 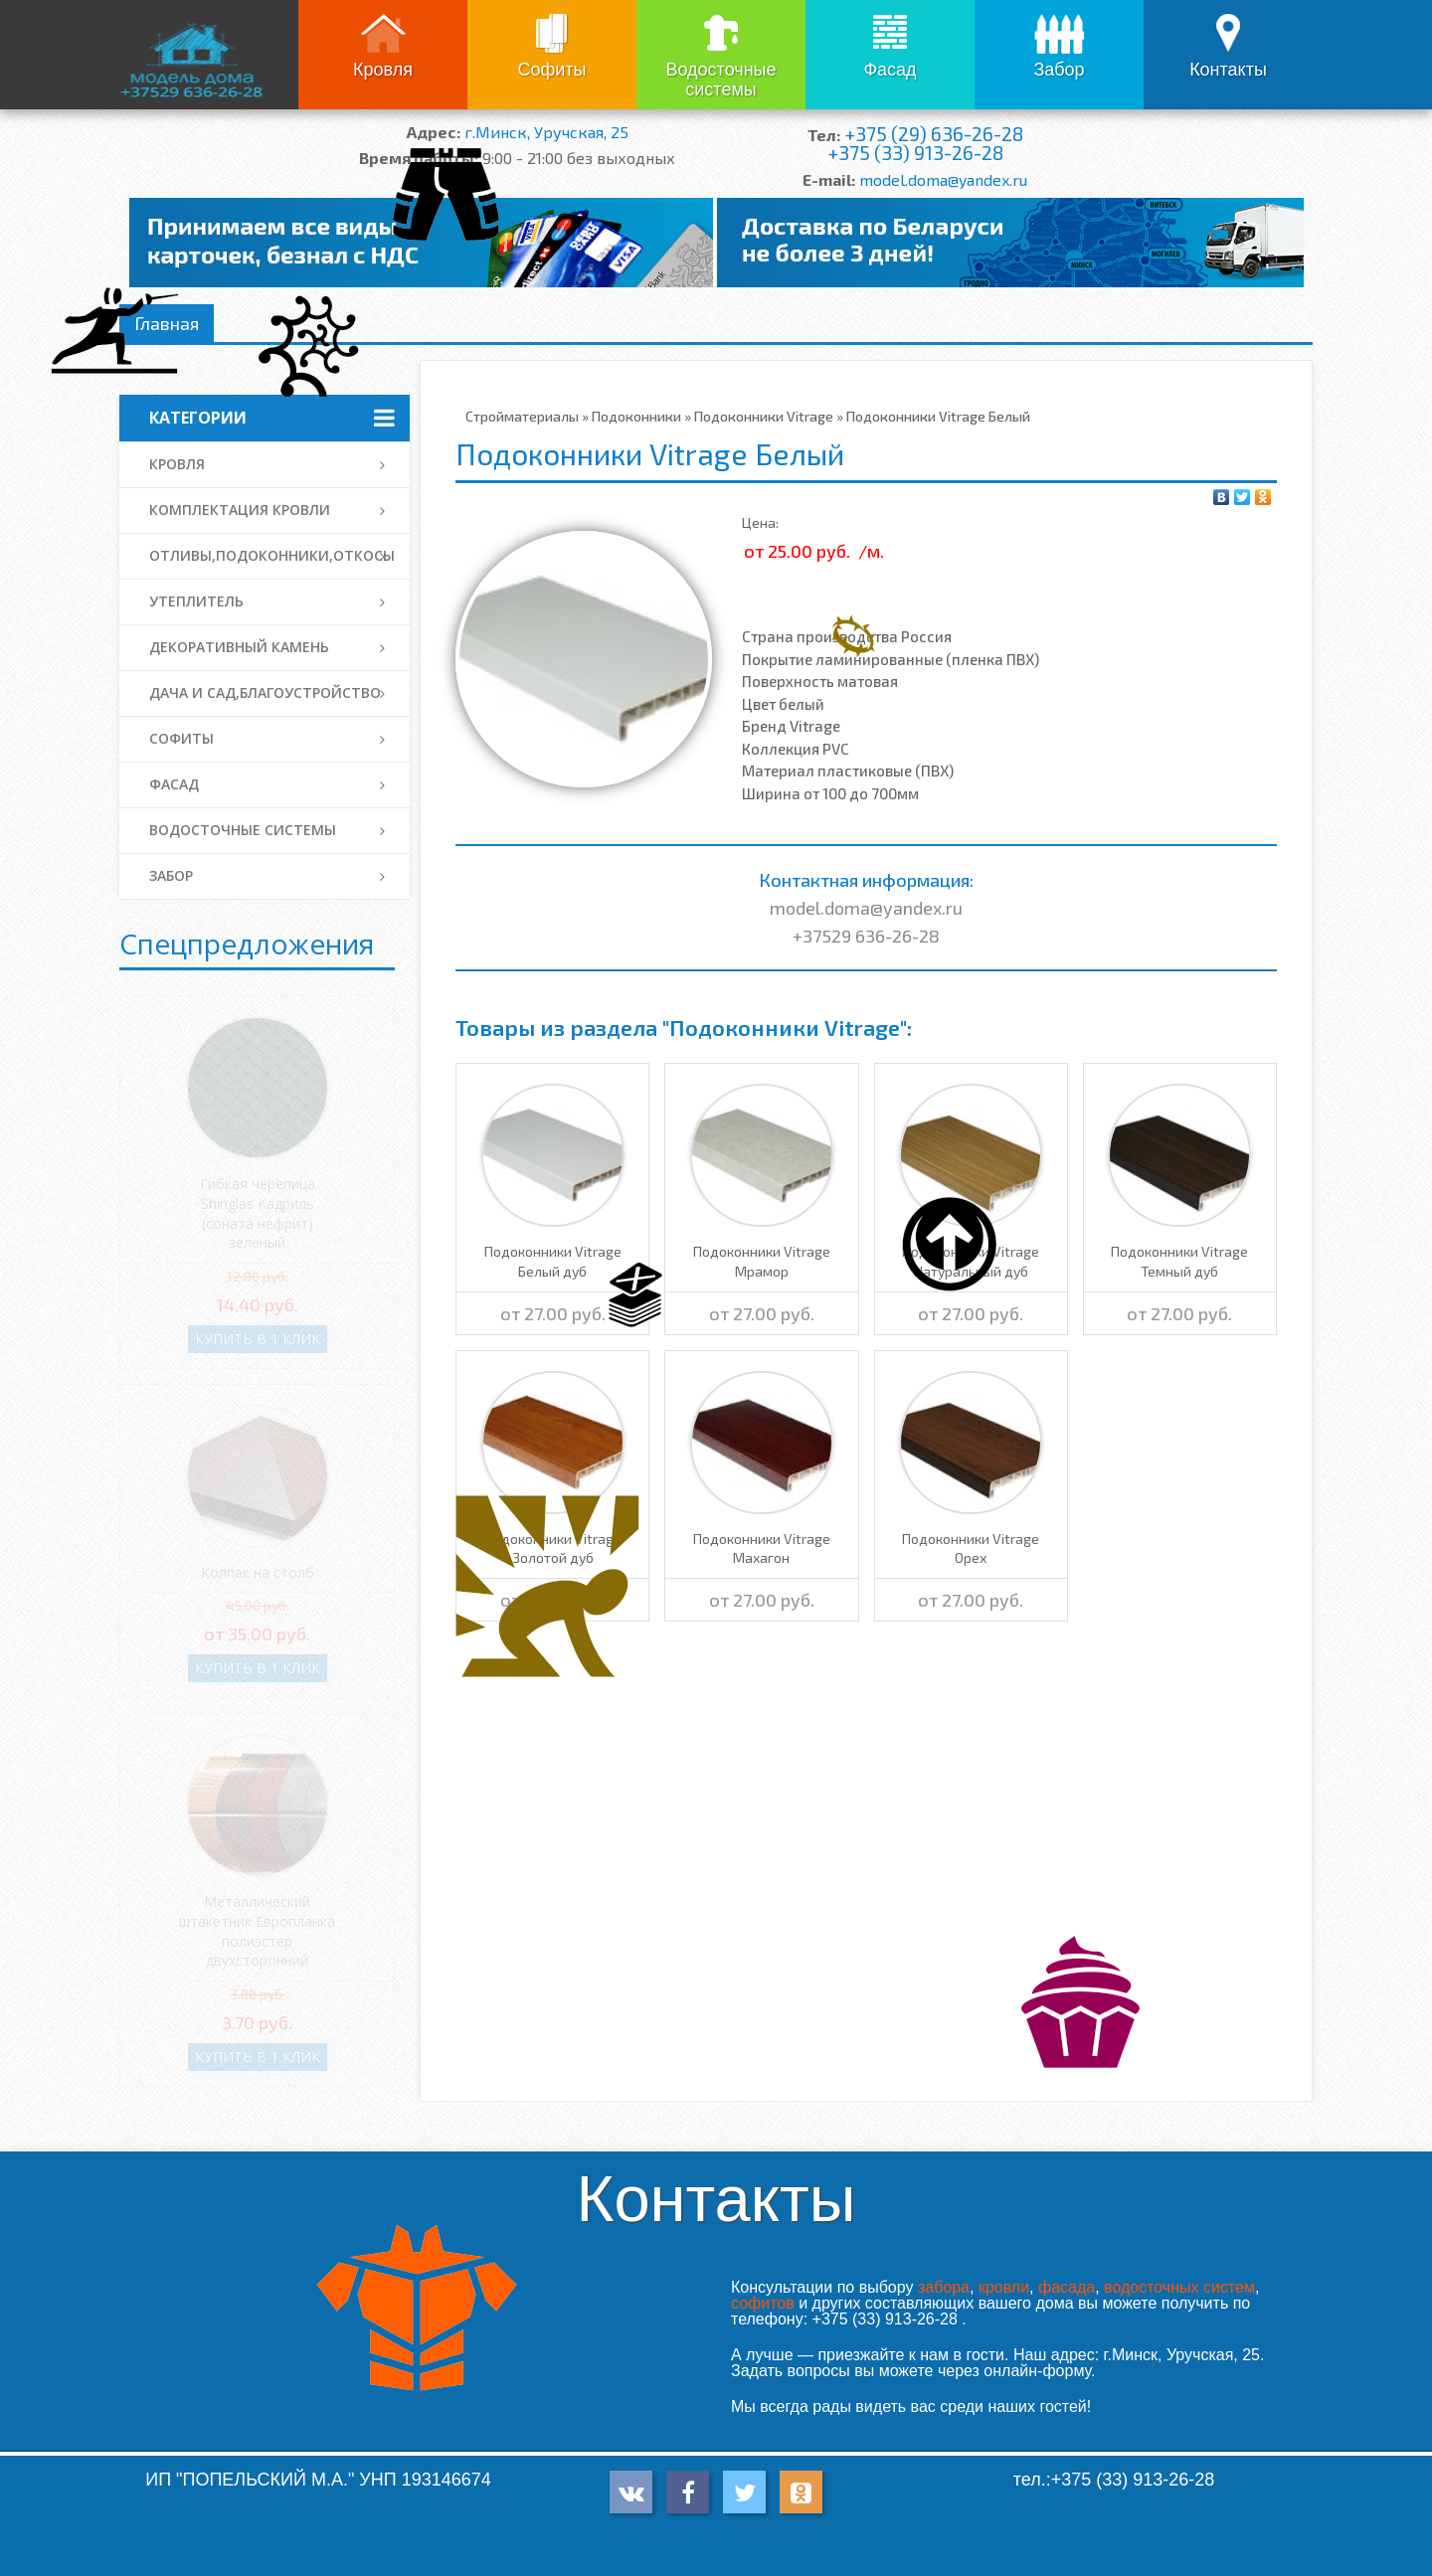 I want to click on decorative flourish or ornamental design element, so click(x=308, y=346).